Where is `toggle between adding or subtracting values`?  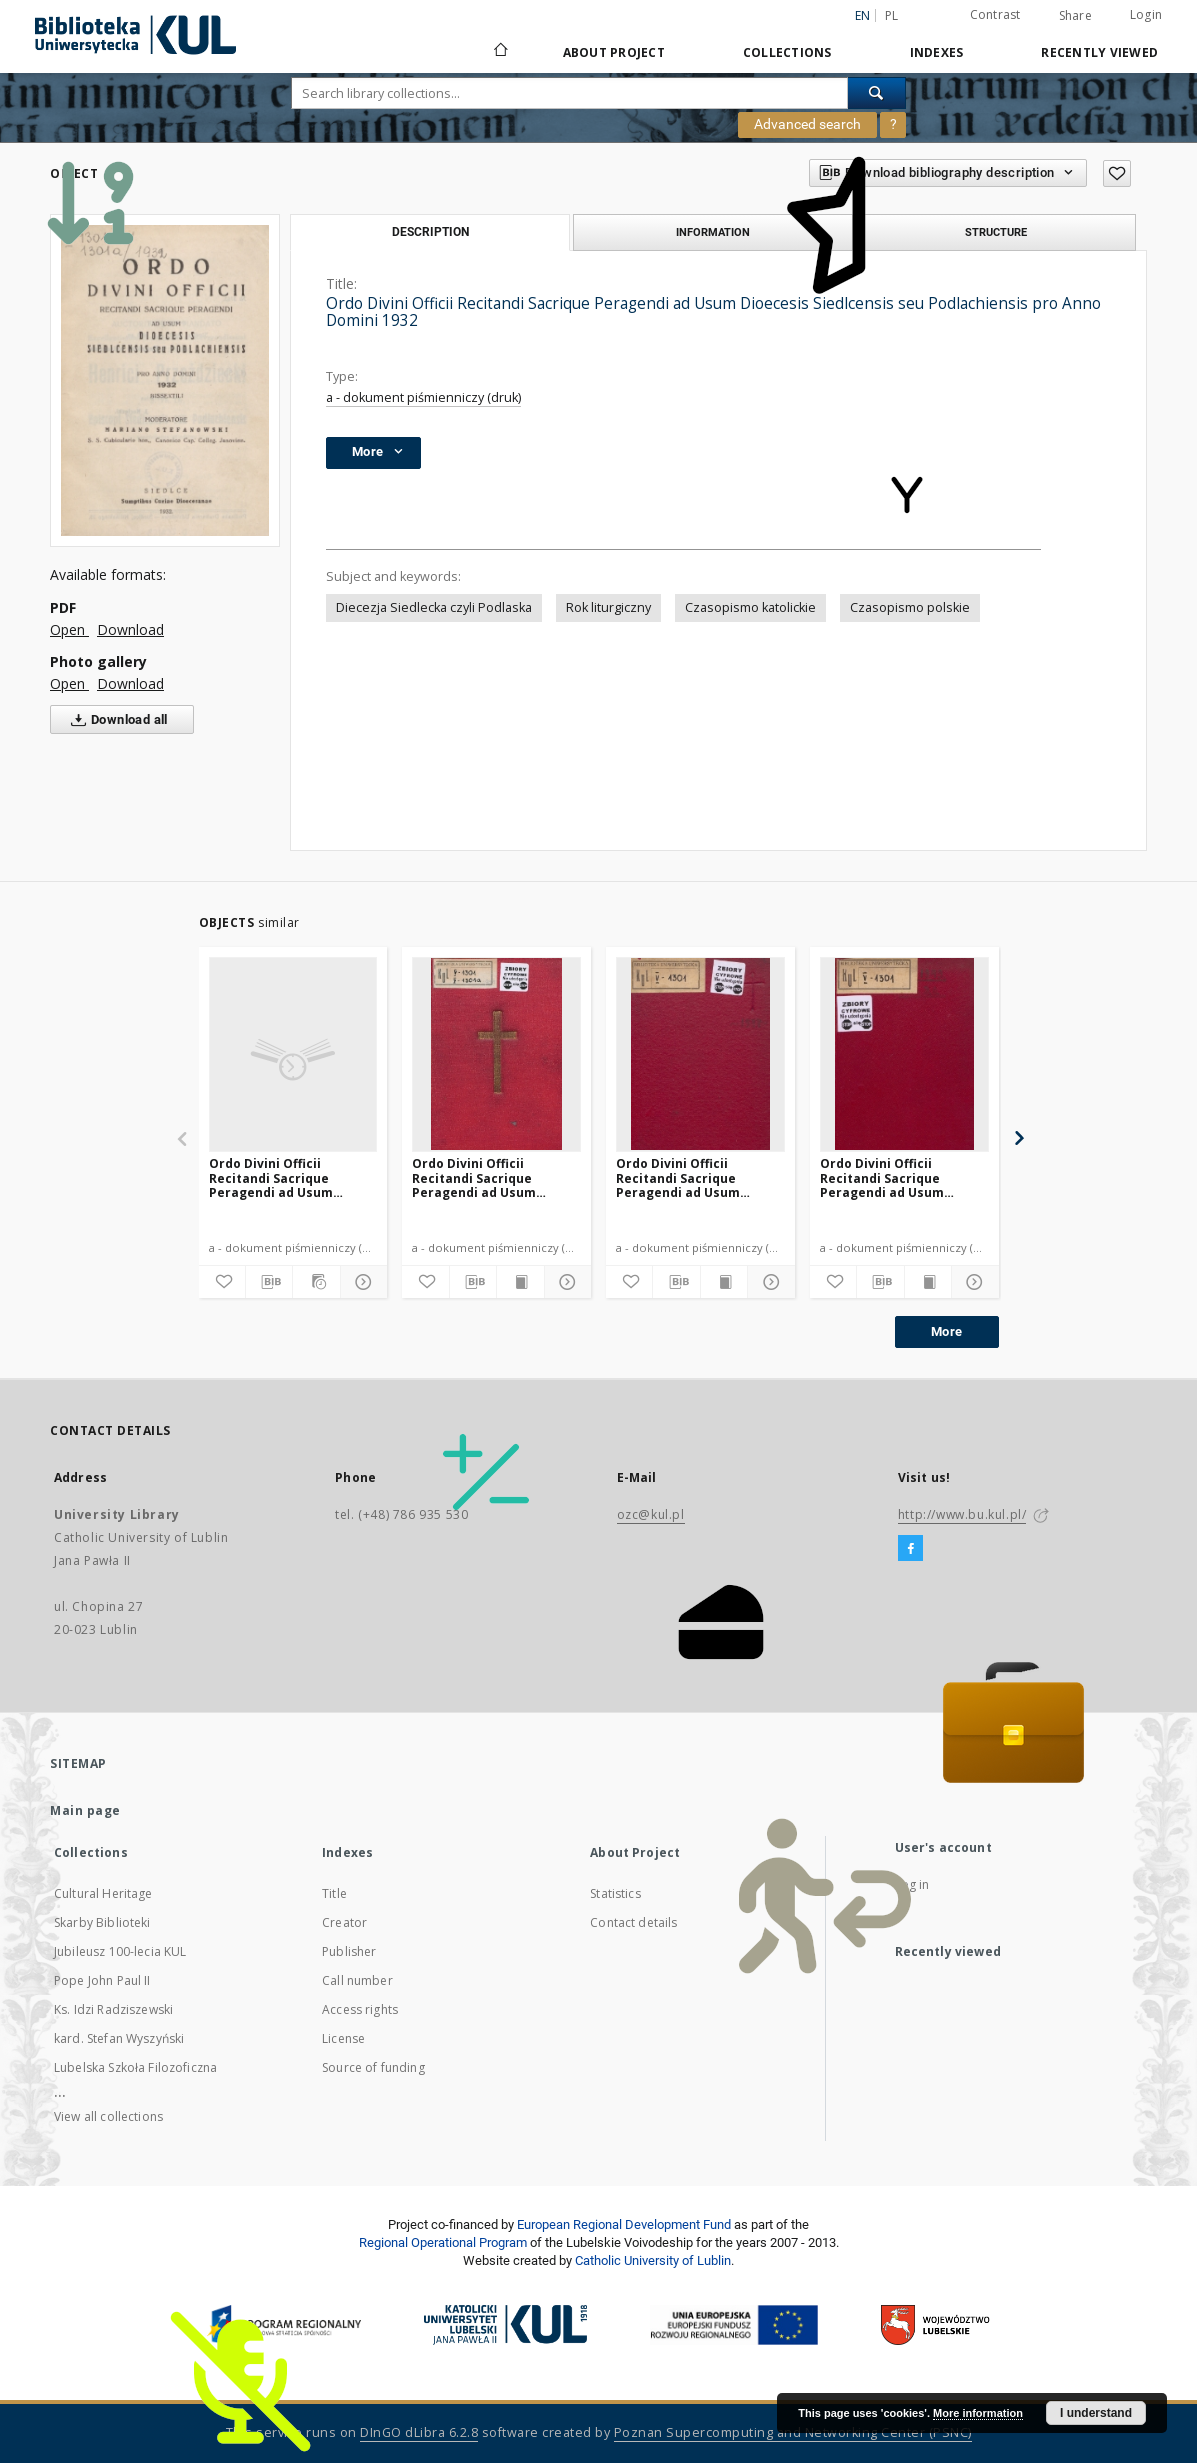
toggle between adding or subtracting values is located at coordinates (486, 1477).